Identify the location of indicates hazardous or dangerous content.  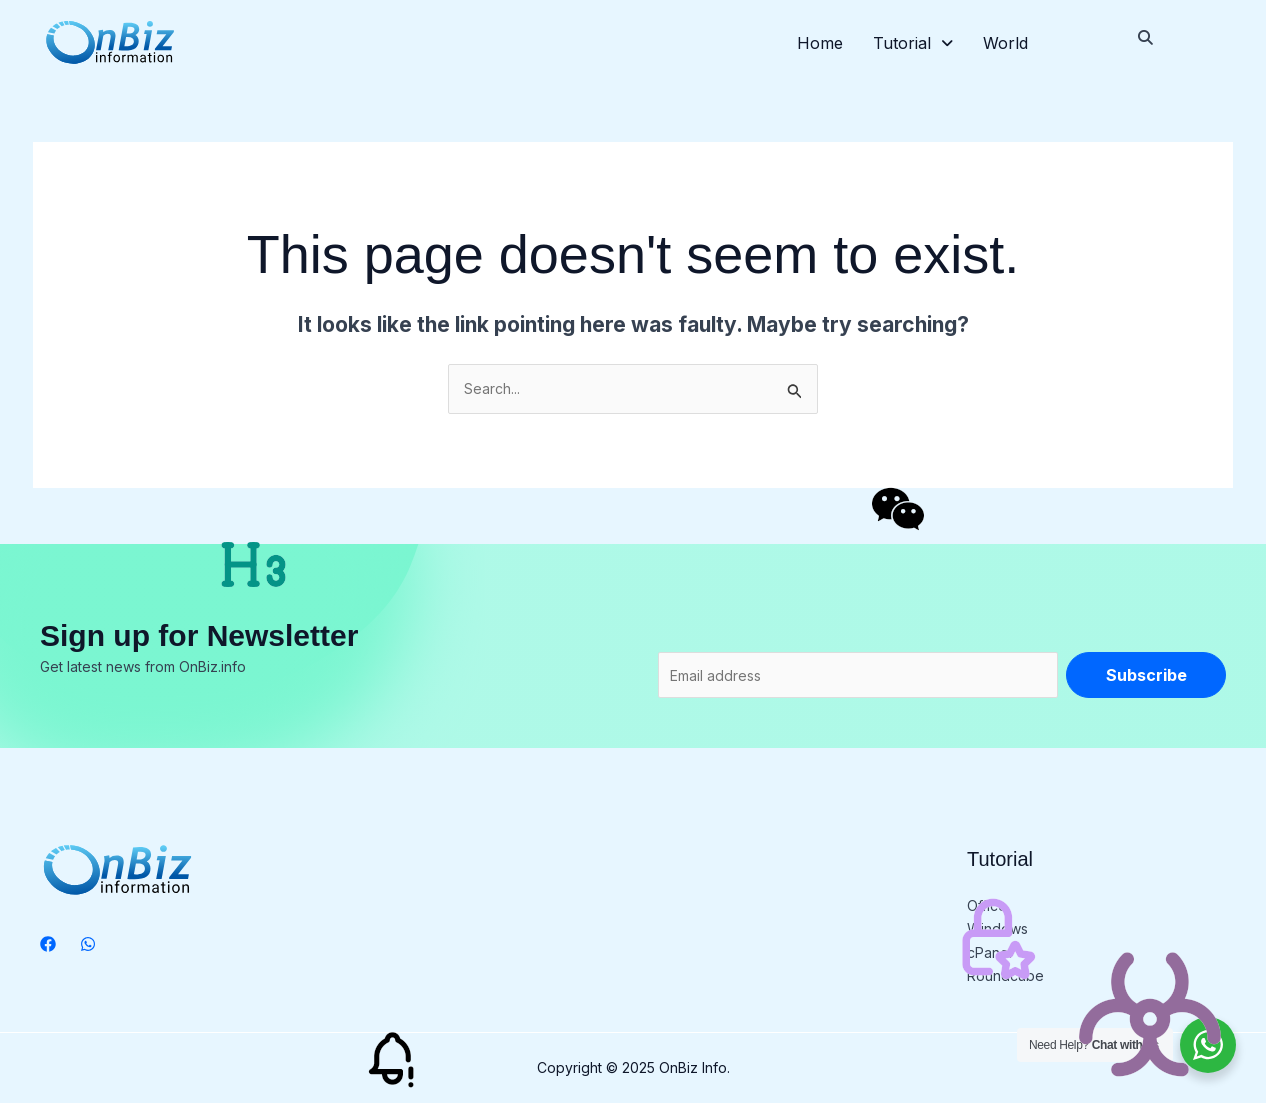
(1150, 1019).